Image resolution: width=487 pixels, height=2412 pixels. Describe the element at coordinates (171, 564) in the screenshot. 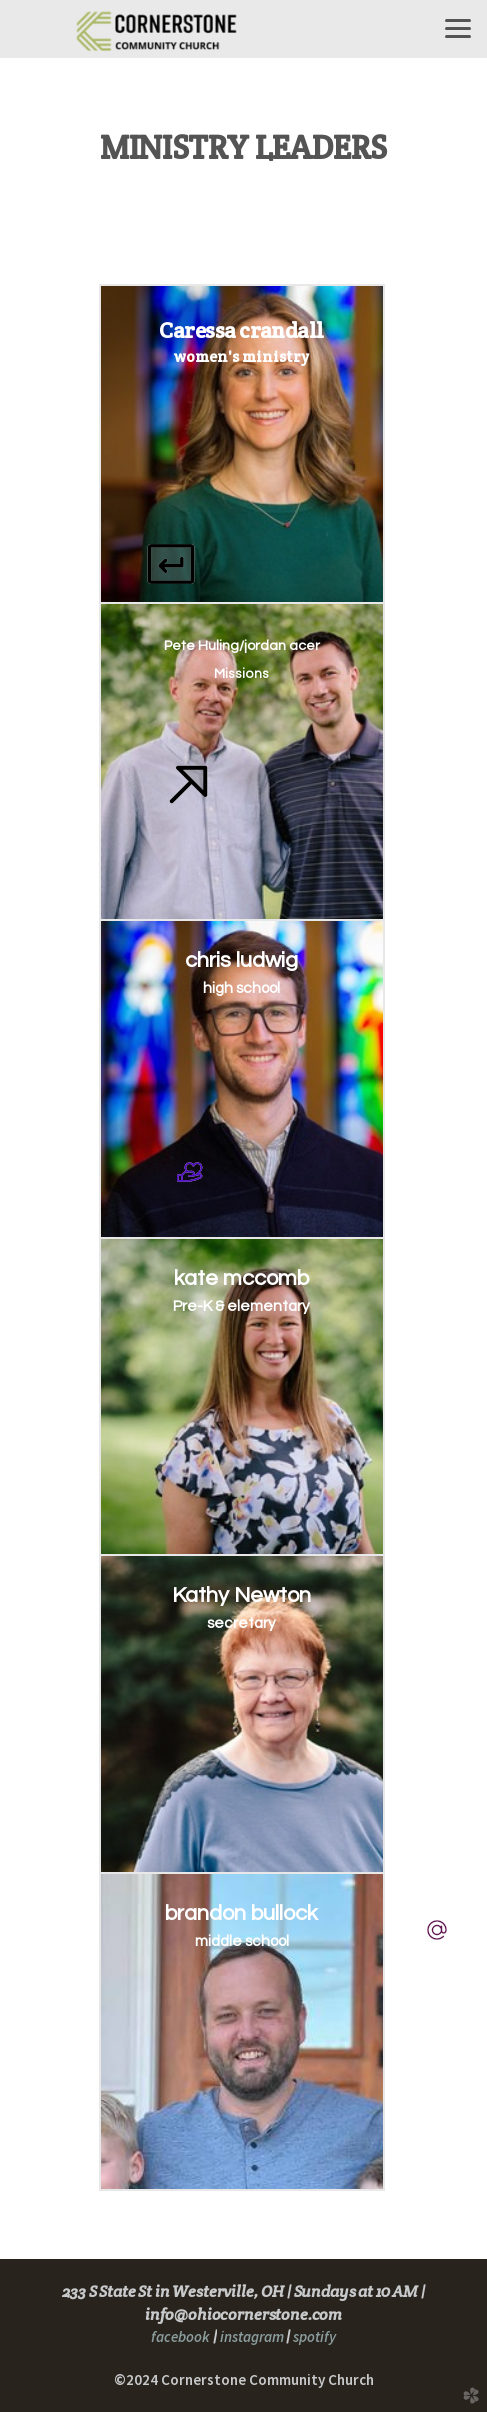

I see `press enter or return key` at that location.